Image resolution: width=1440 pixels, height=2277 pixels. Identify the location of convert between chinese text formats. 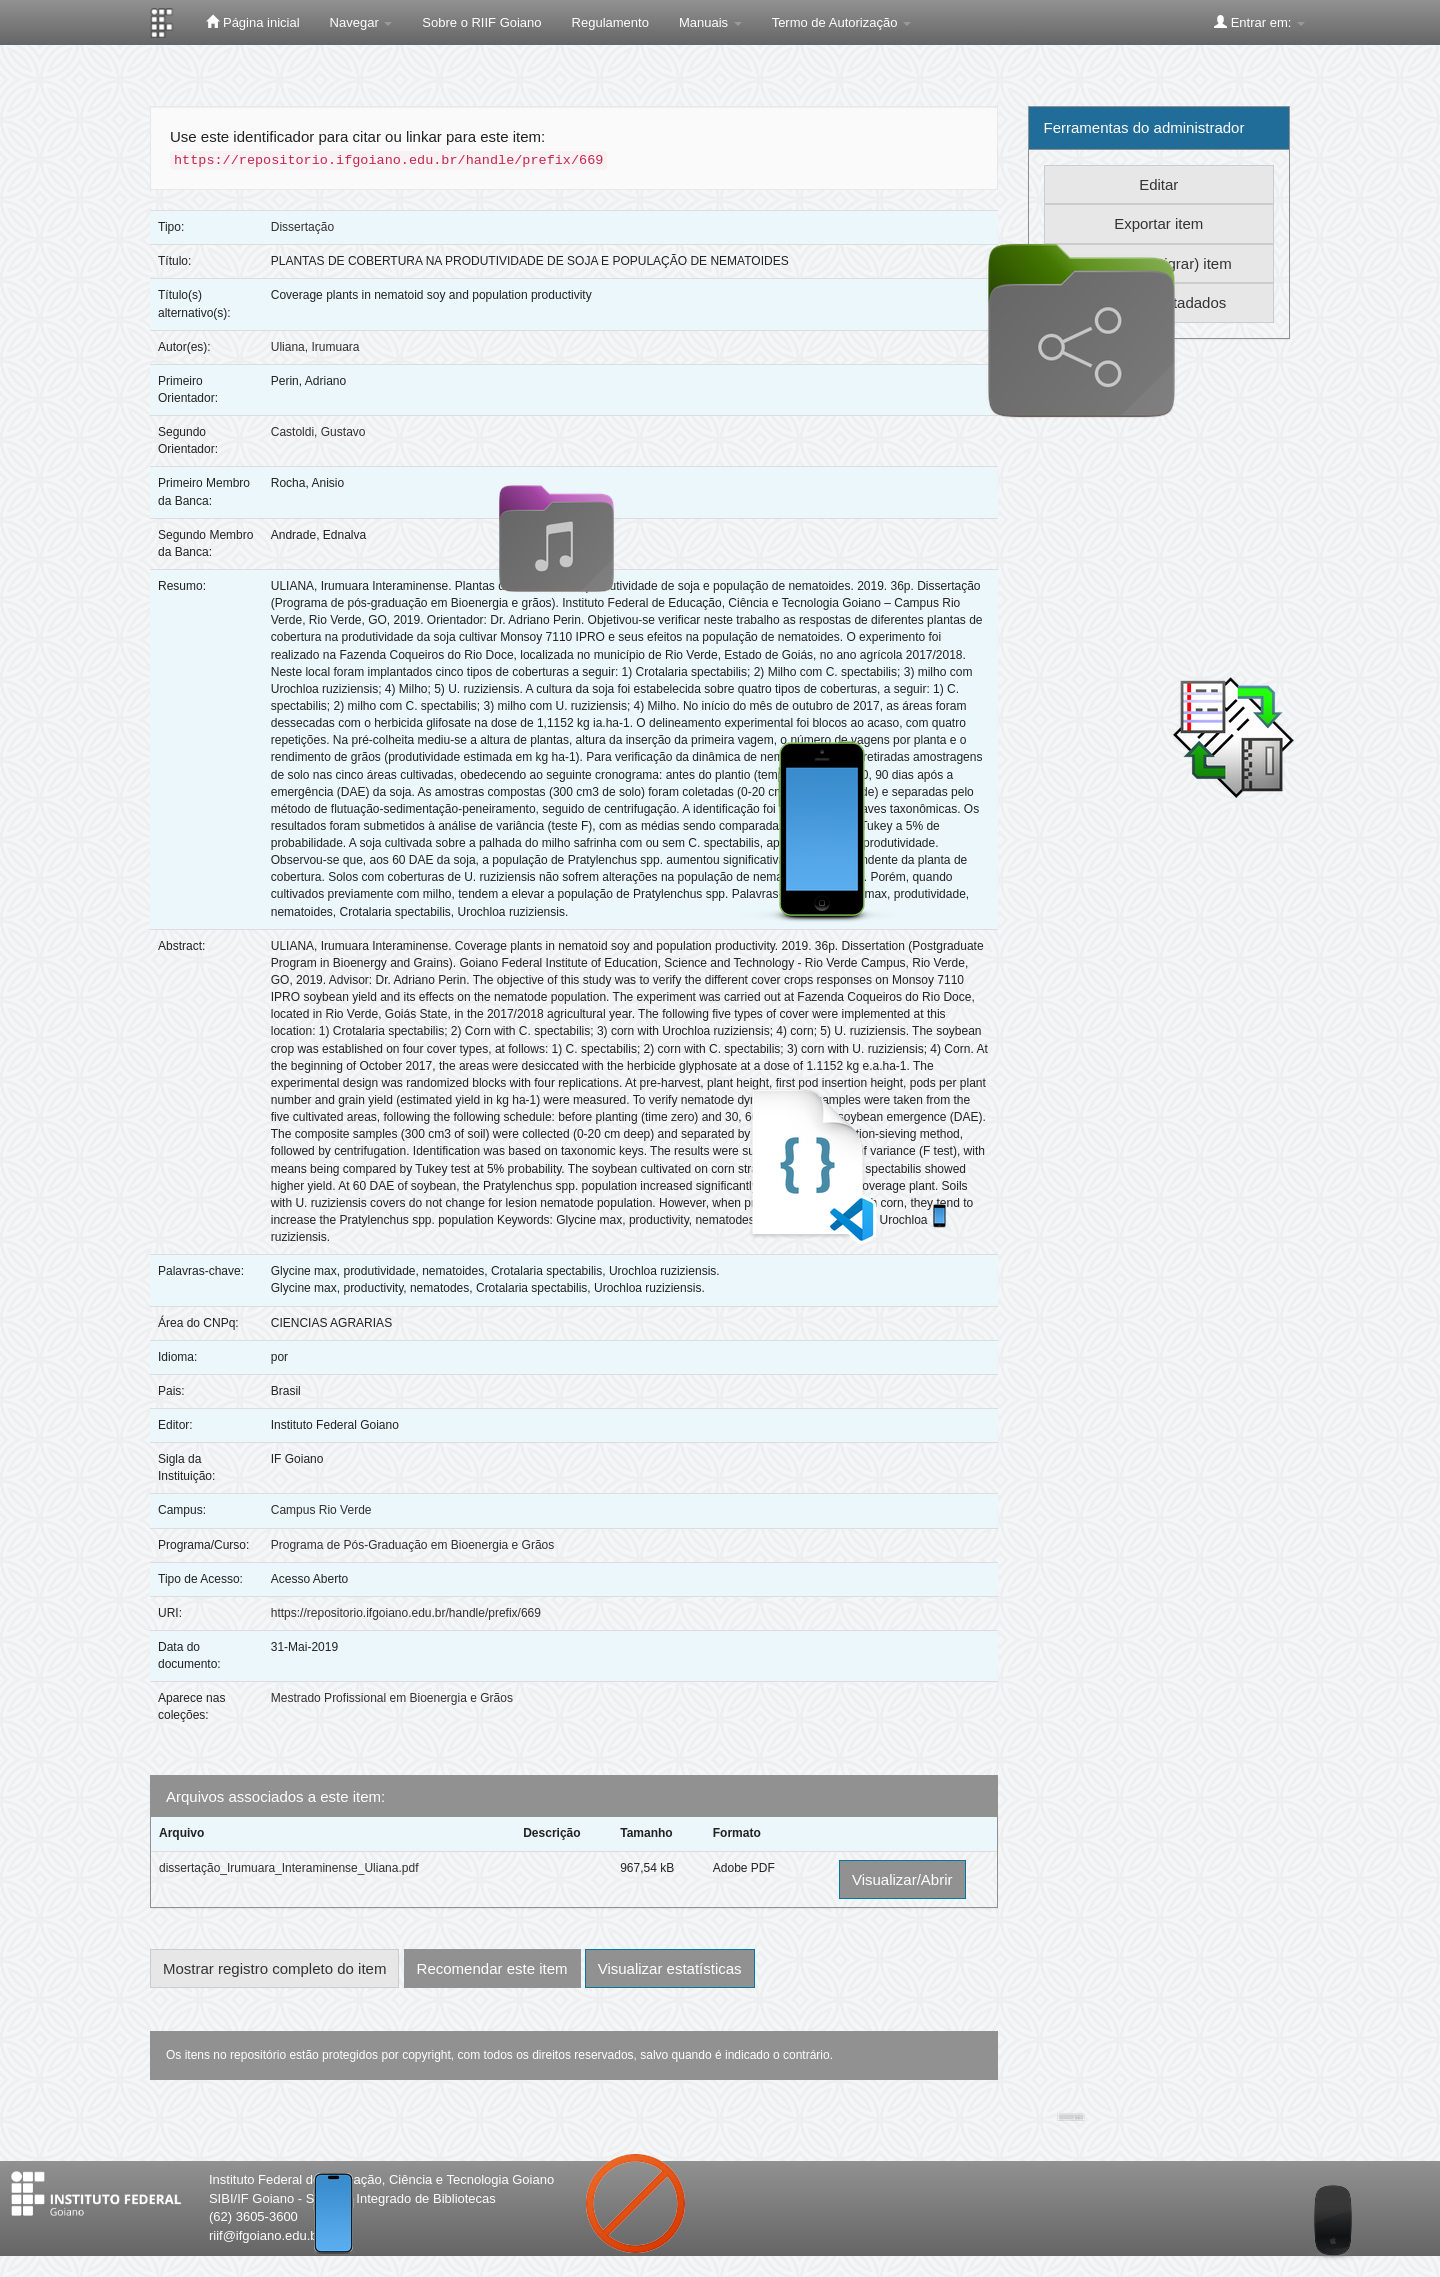
(1233, 737).